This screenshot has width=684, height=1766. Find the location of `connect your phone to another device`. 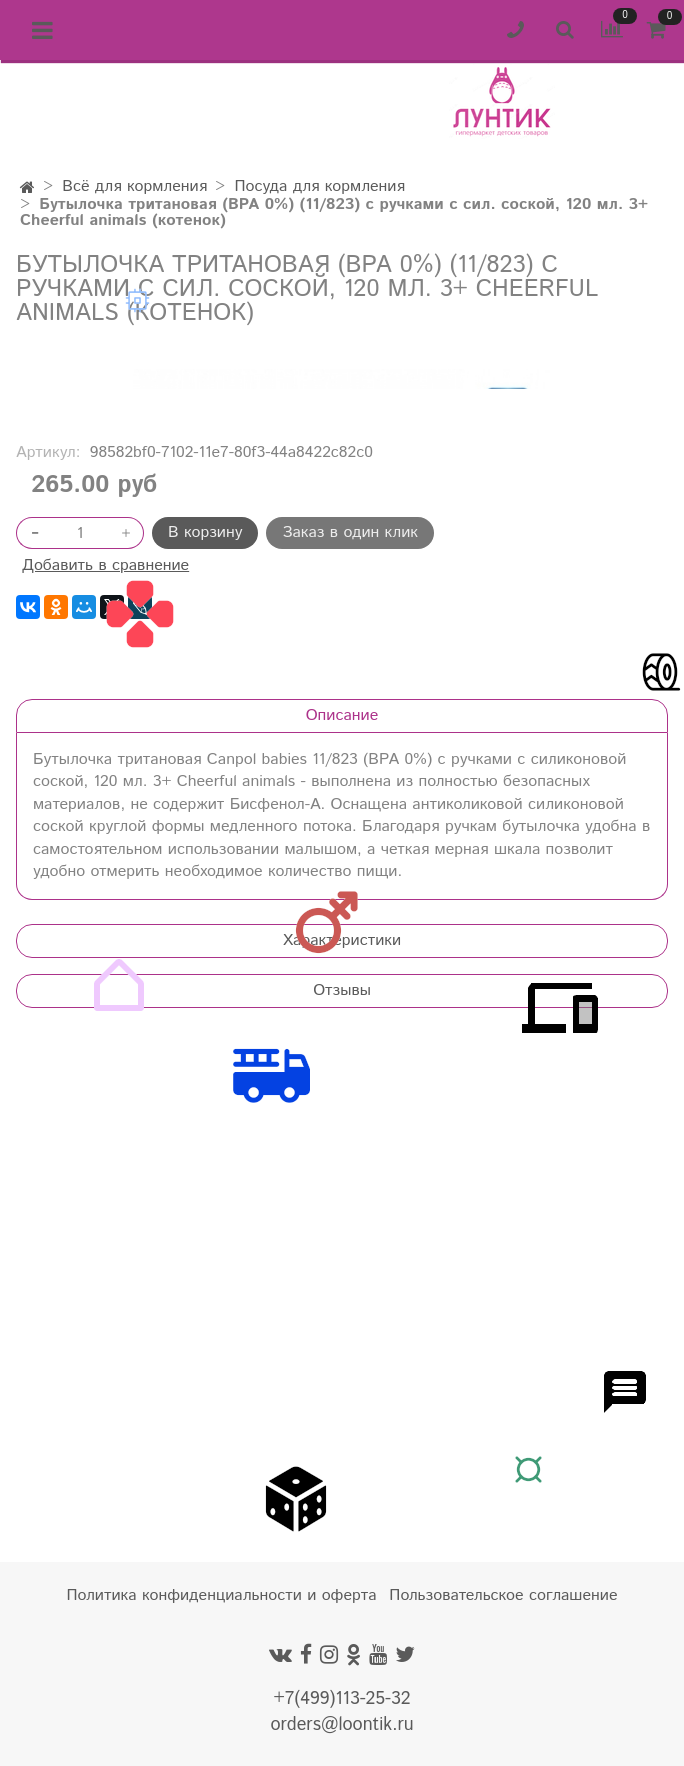

connect your phone to another device is located at coordinates (560, 1008).